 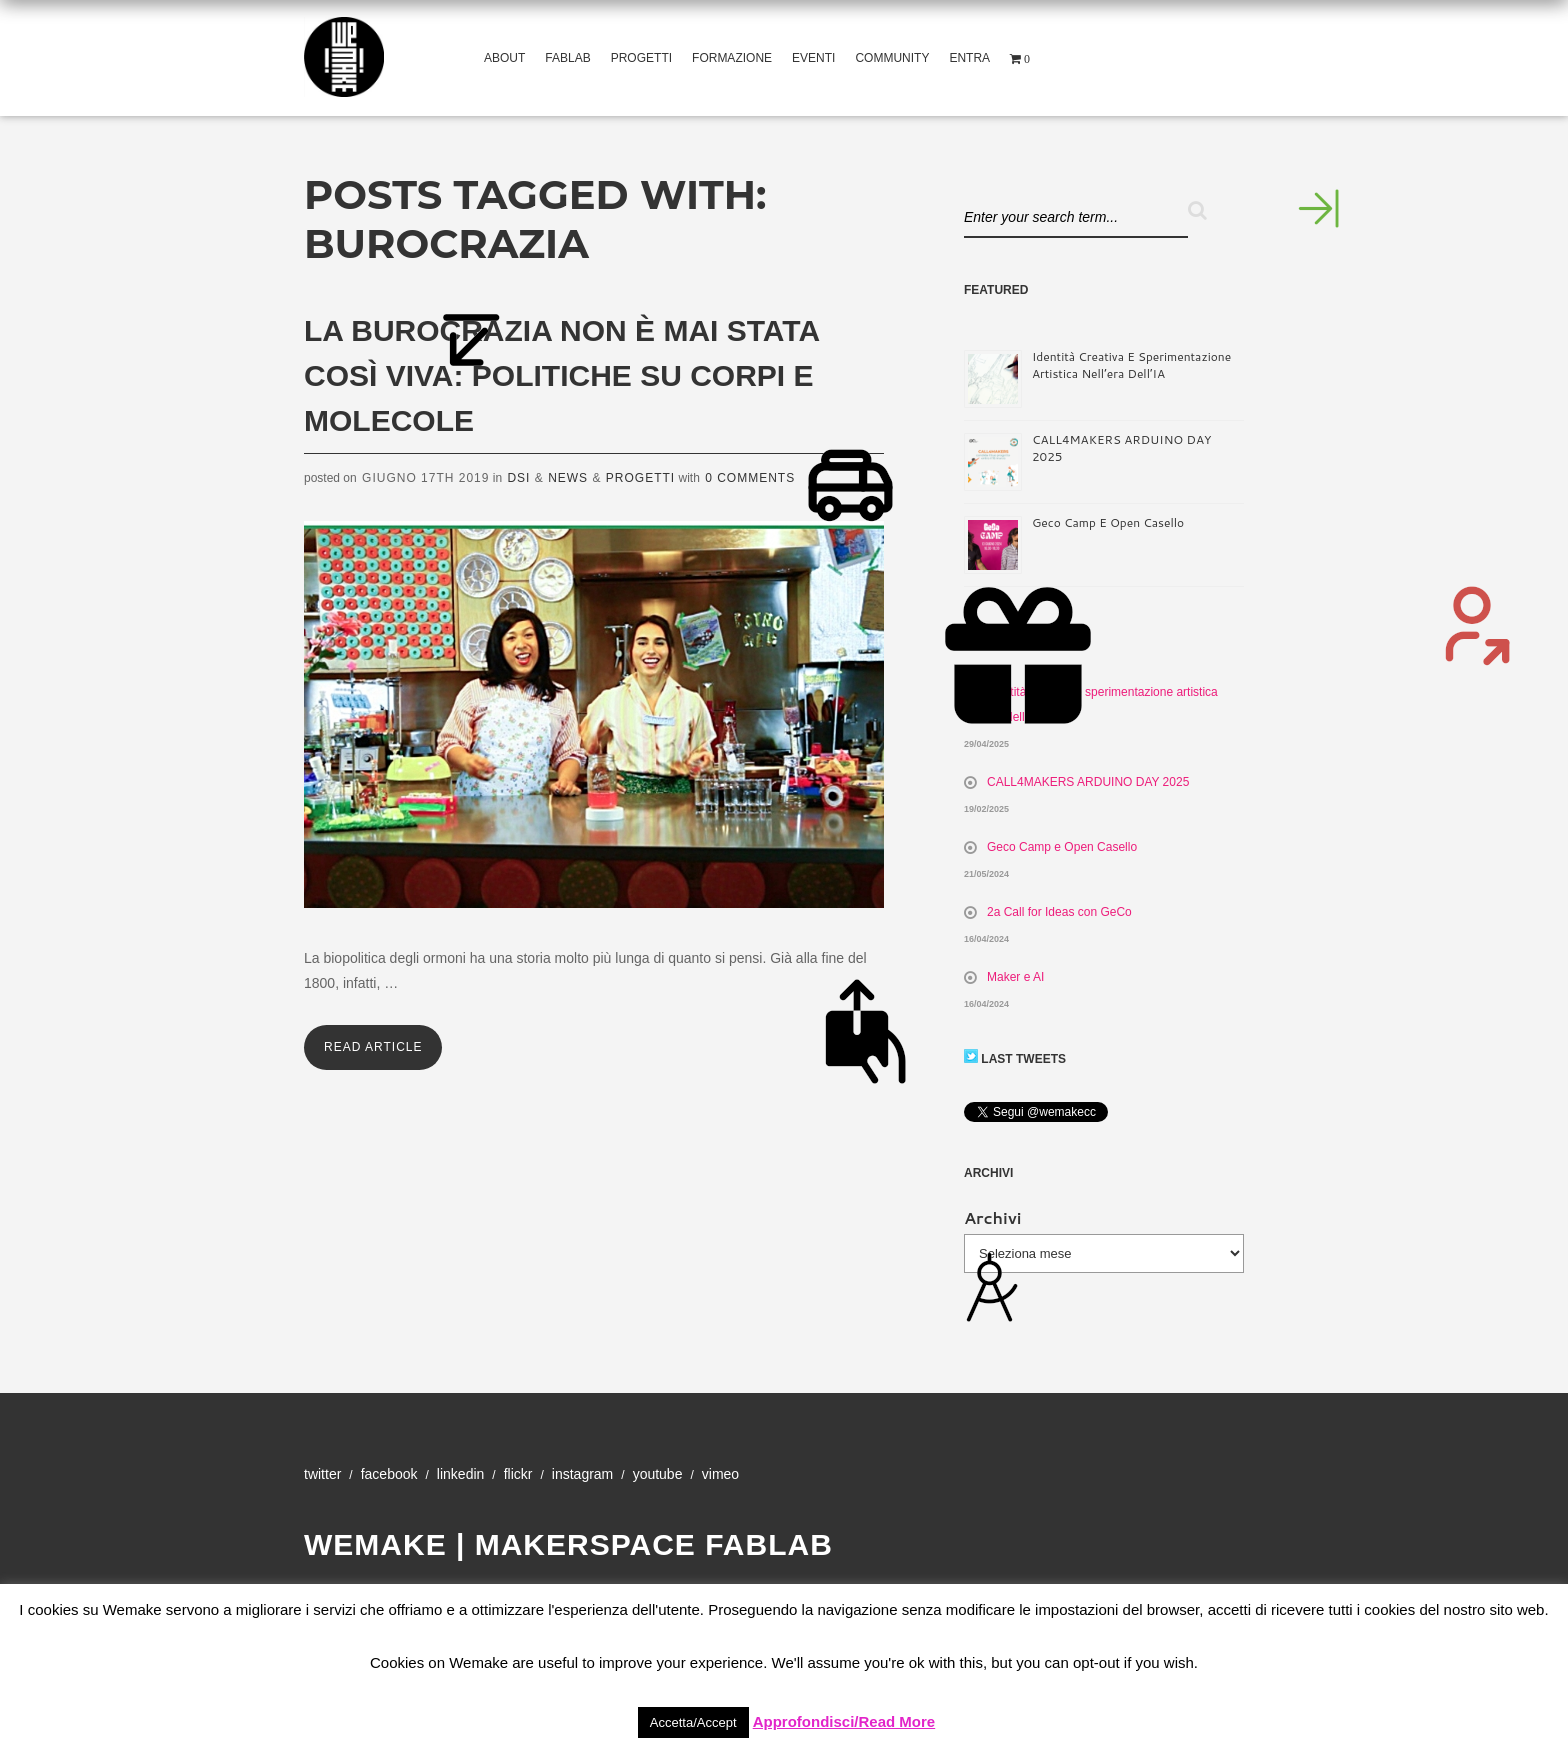 I want to click on move item to bottom-left corner, so click(x=469, y=340).